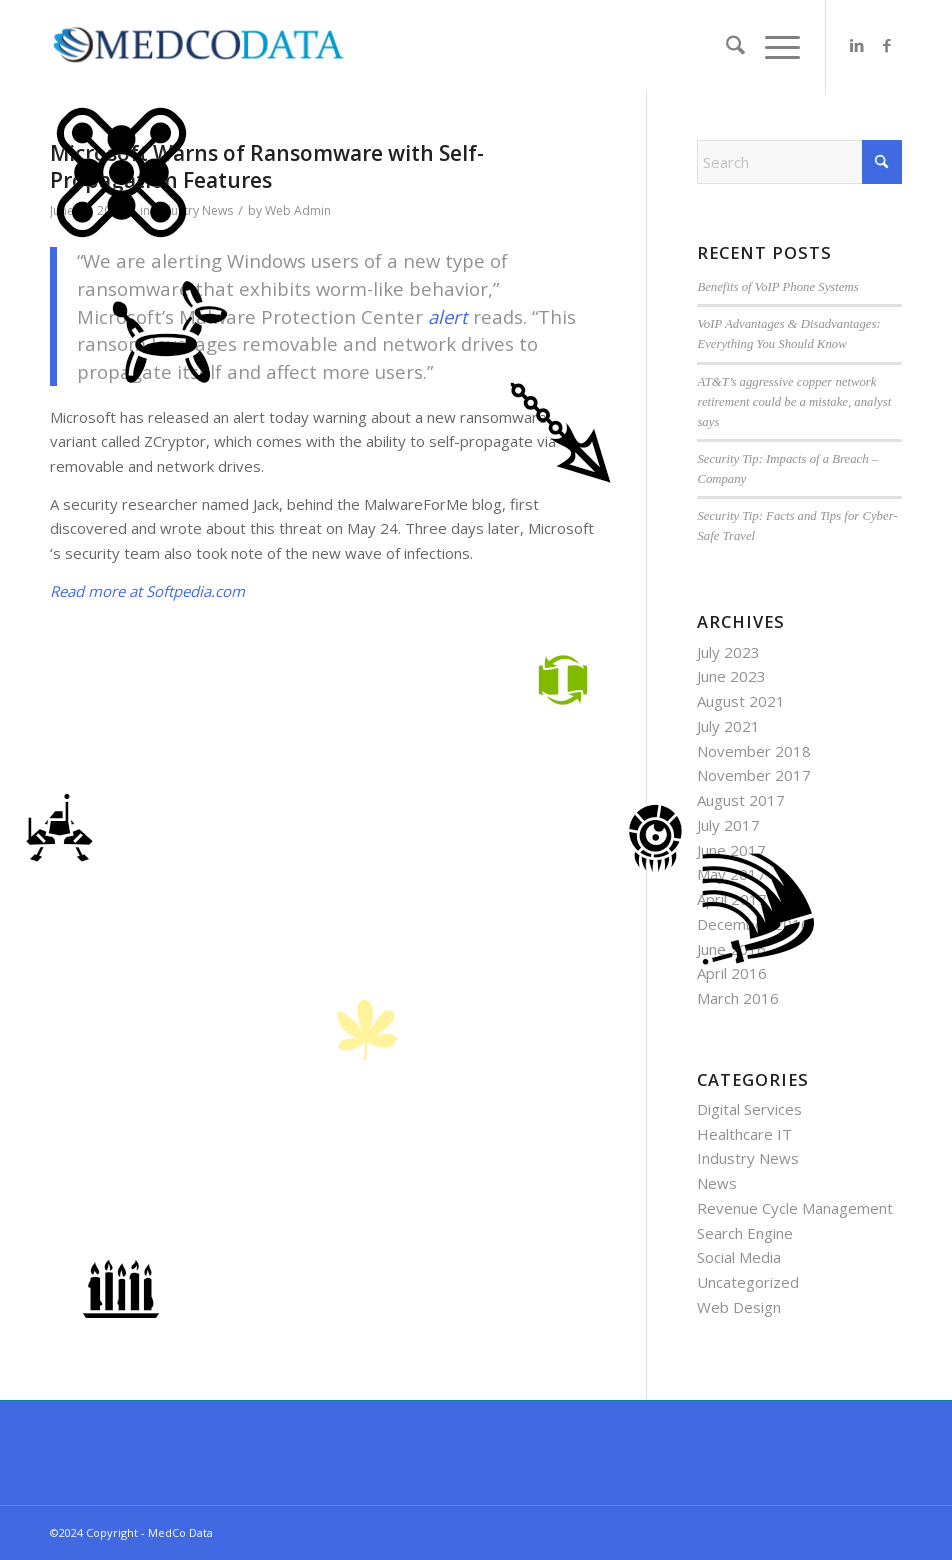  I want to click on swap or exchange cards, so click(563, 680).